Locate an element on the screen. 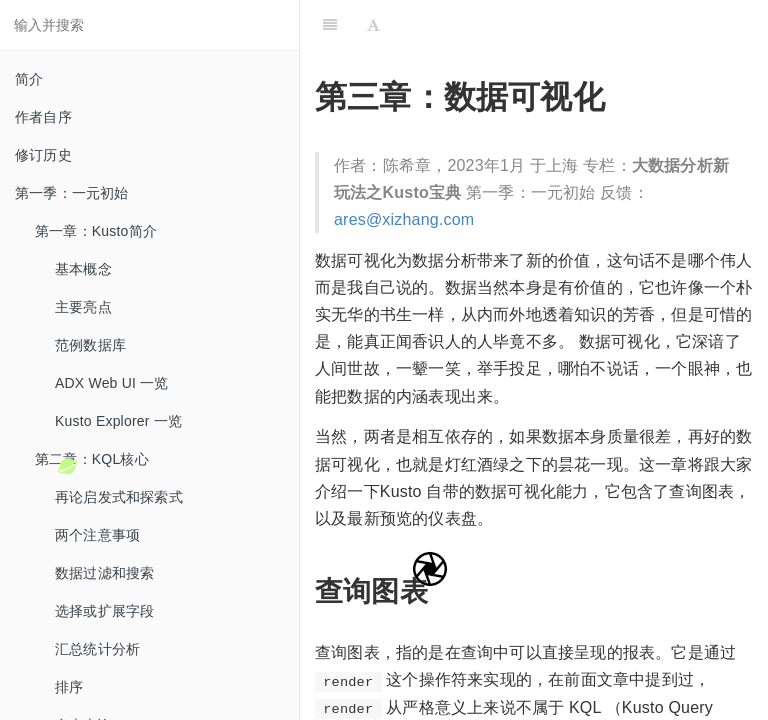 The image size is (768, 720). explore global or worldwide content is located at coordinates (67, 466).